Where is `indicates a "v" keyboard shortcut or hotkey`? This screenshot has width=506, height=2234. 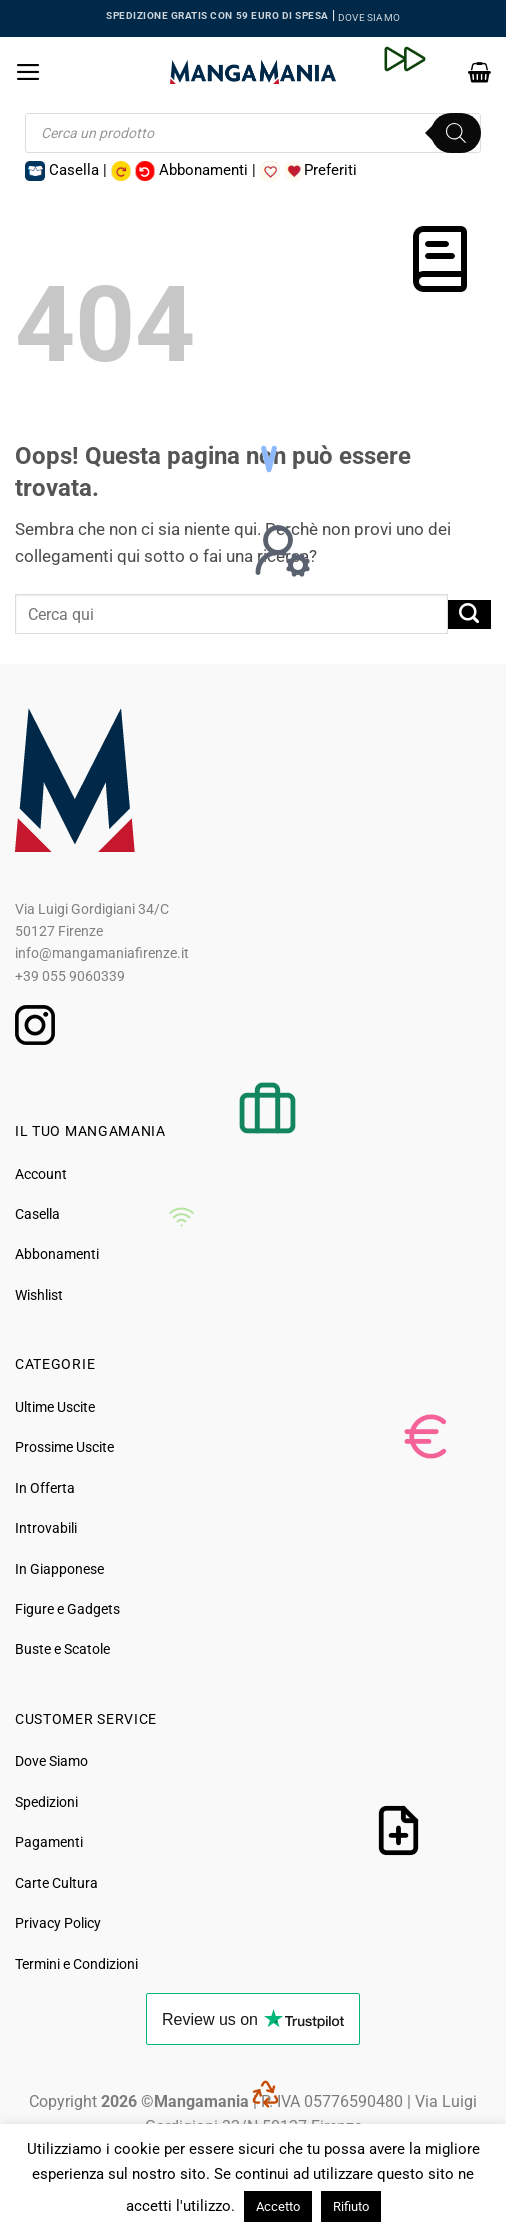 indicates a "v" keyboard shortcut or hotkey is located at coordinates (269, 459).